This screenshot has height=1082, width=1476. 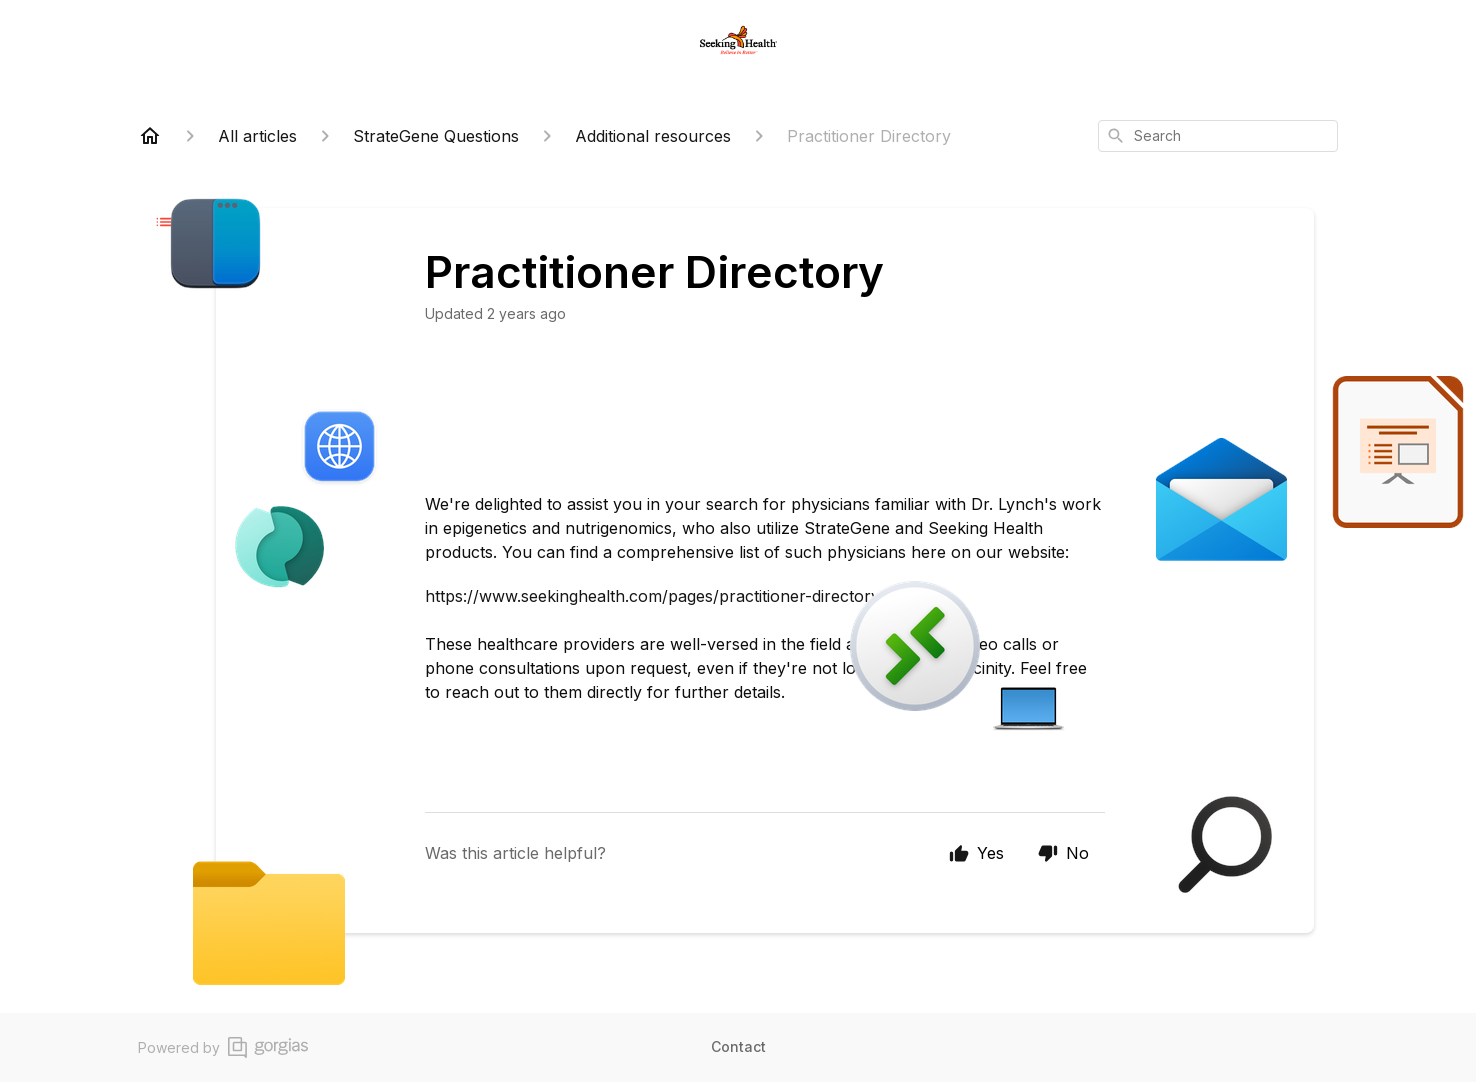 I want to click on open the search app, so click(x=1225, y=843).